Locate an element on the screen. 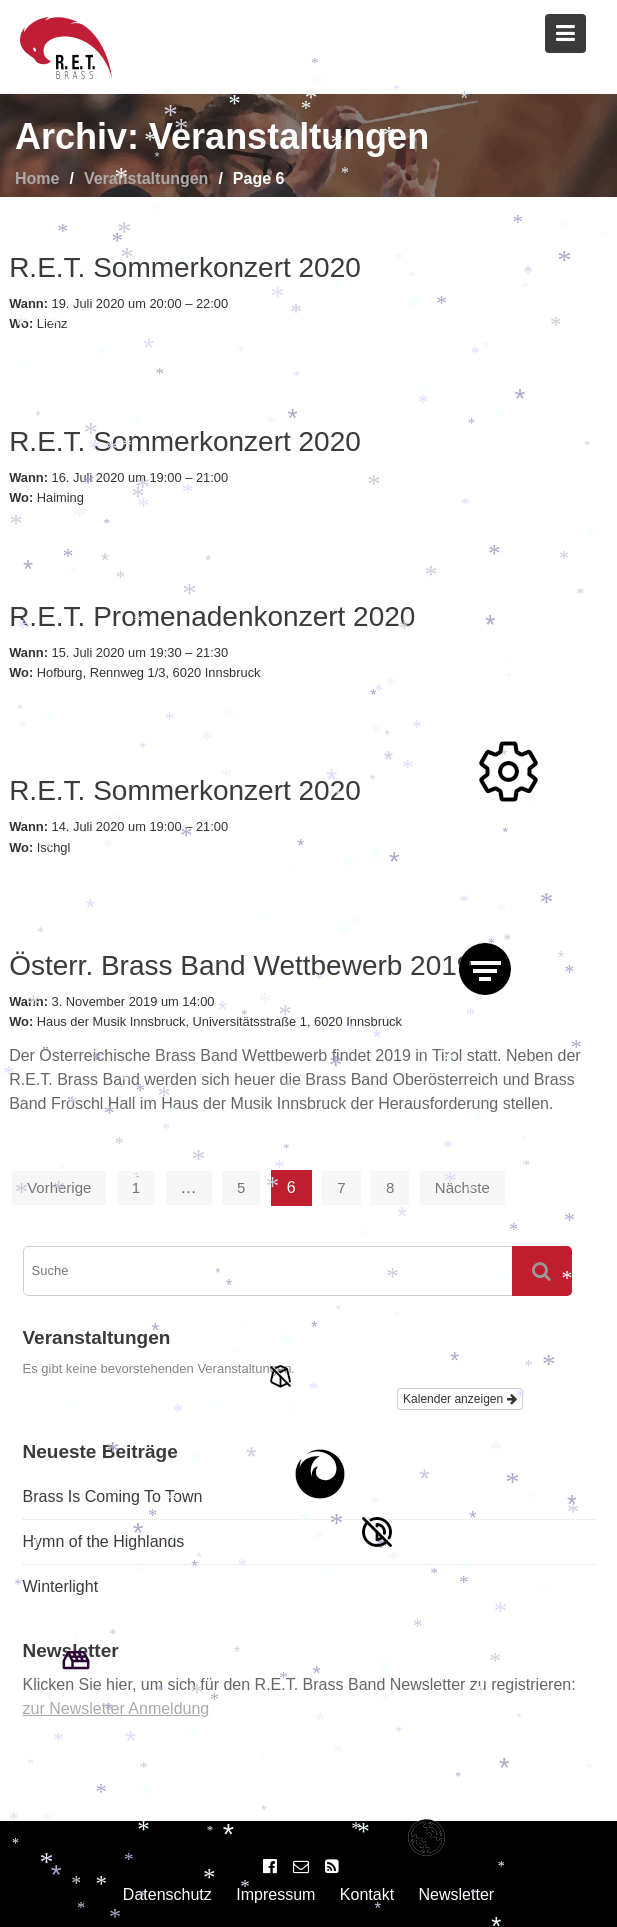 Image resolution: width=617 pixels, height=1927 pixels. disable 3D view frustum or perspective mode is located at coordinates (280, 1376).